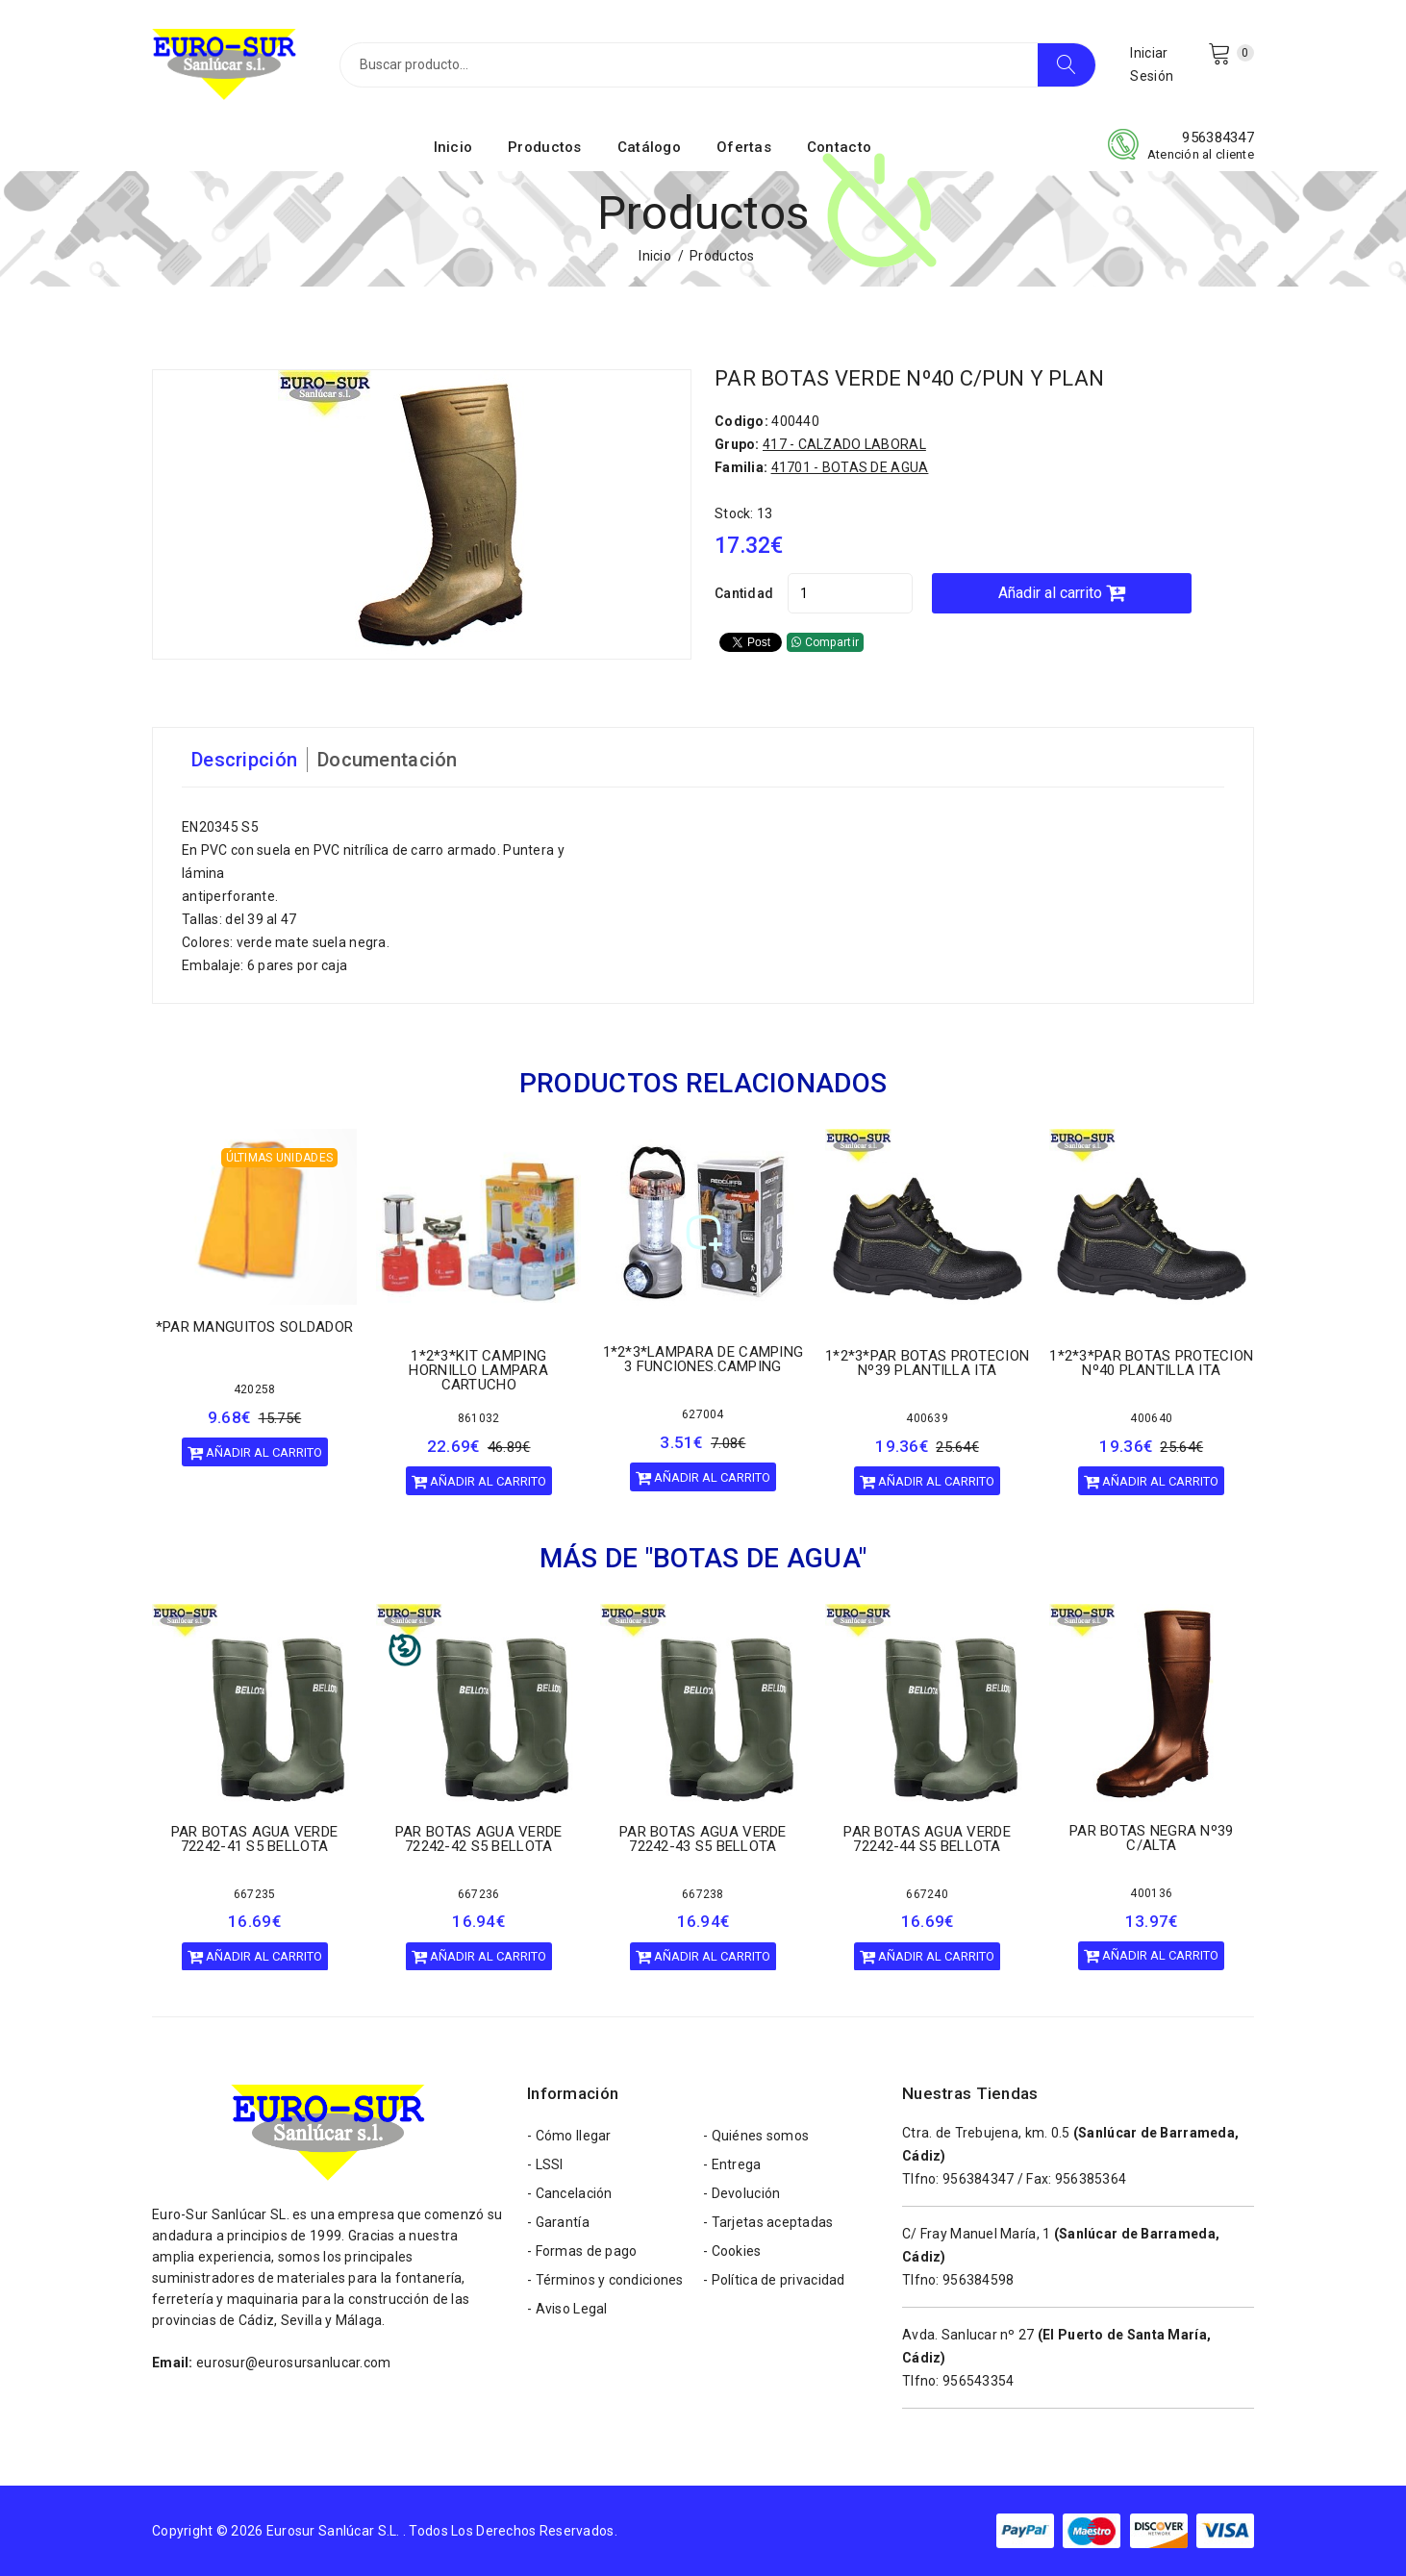 The image size is (1406, 2576). What do you see at coordinates (405, 1650) in the screenshot?
I see `open link in Firefox browser` at bounding box center [405, 1650].